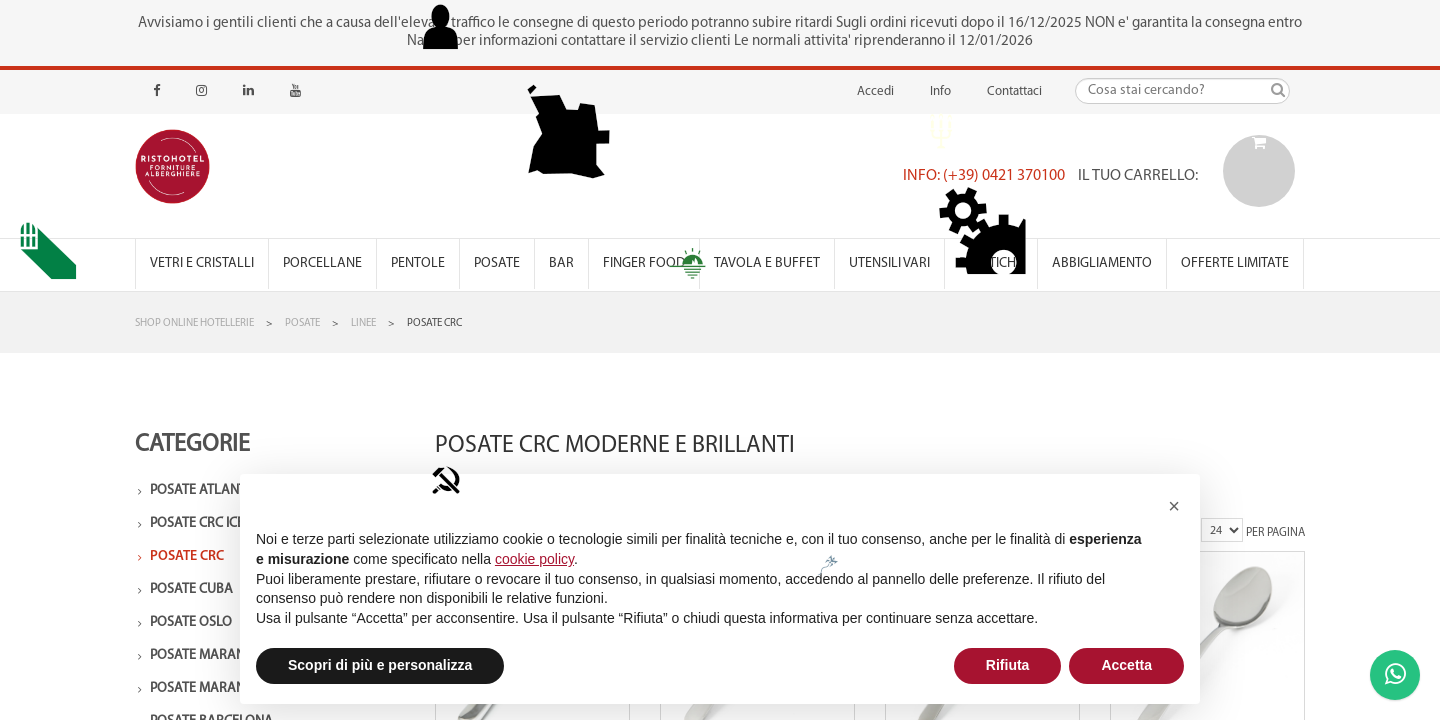 Image resolution: width=1440 pixels, height=720 pixels. I want to click on select Angola as your country or region, so click(568, 131).